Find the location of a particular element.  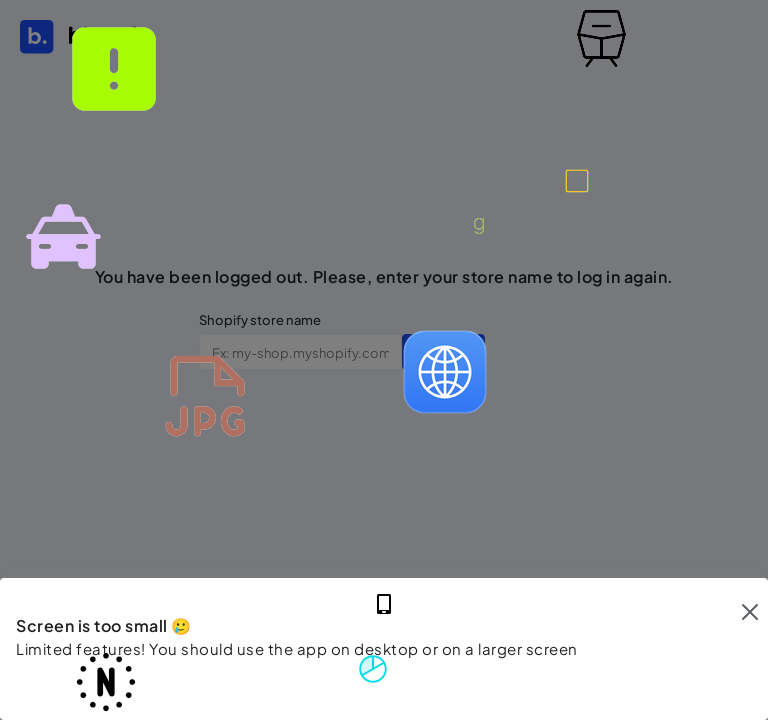

view analytics or statistics breakdown is located at coordinates (373, 669).